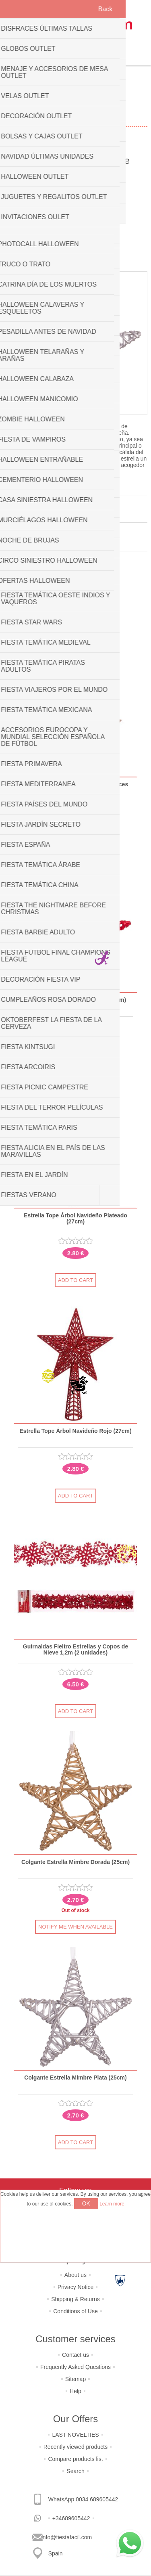  Describe the element at coordinates (126, 1554) in the screenshot. I see `access fossil or dinosaur collection` at that location.